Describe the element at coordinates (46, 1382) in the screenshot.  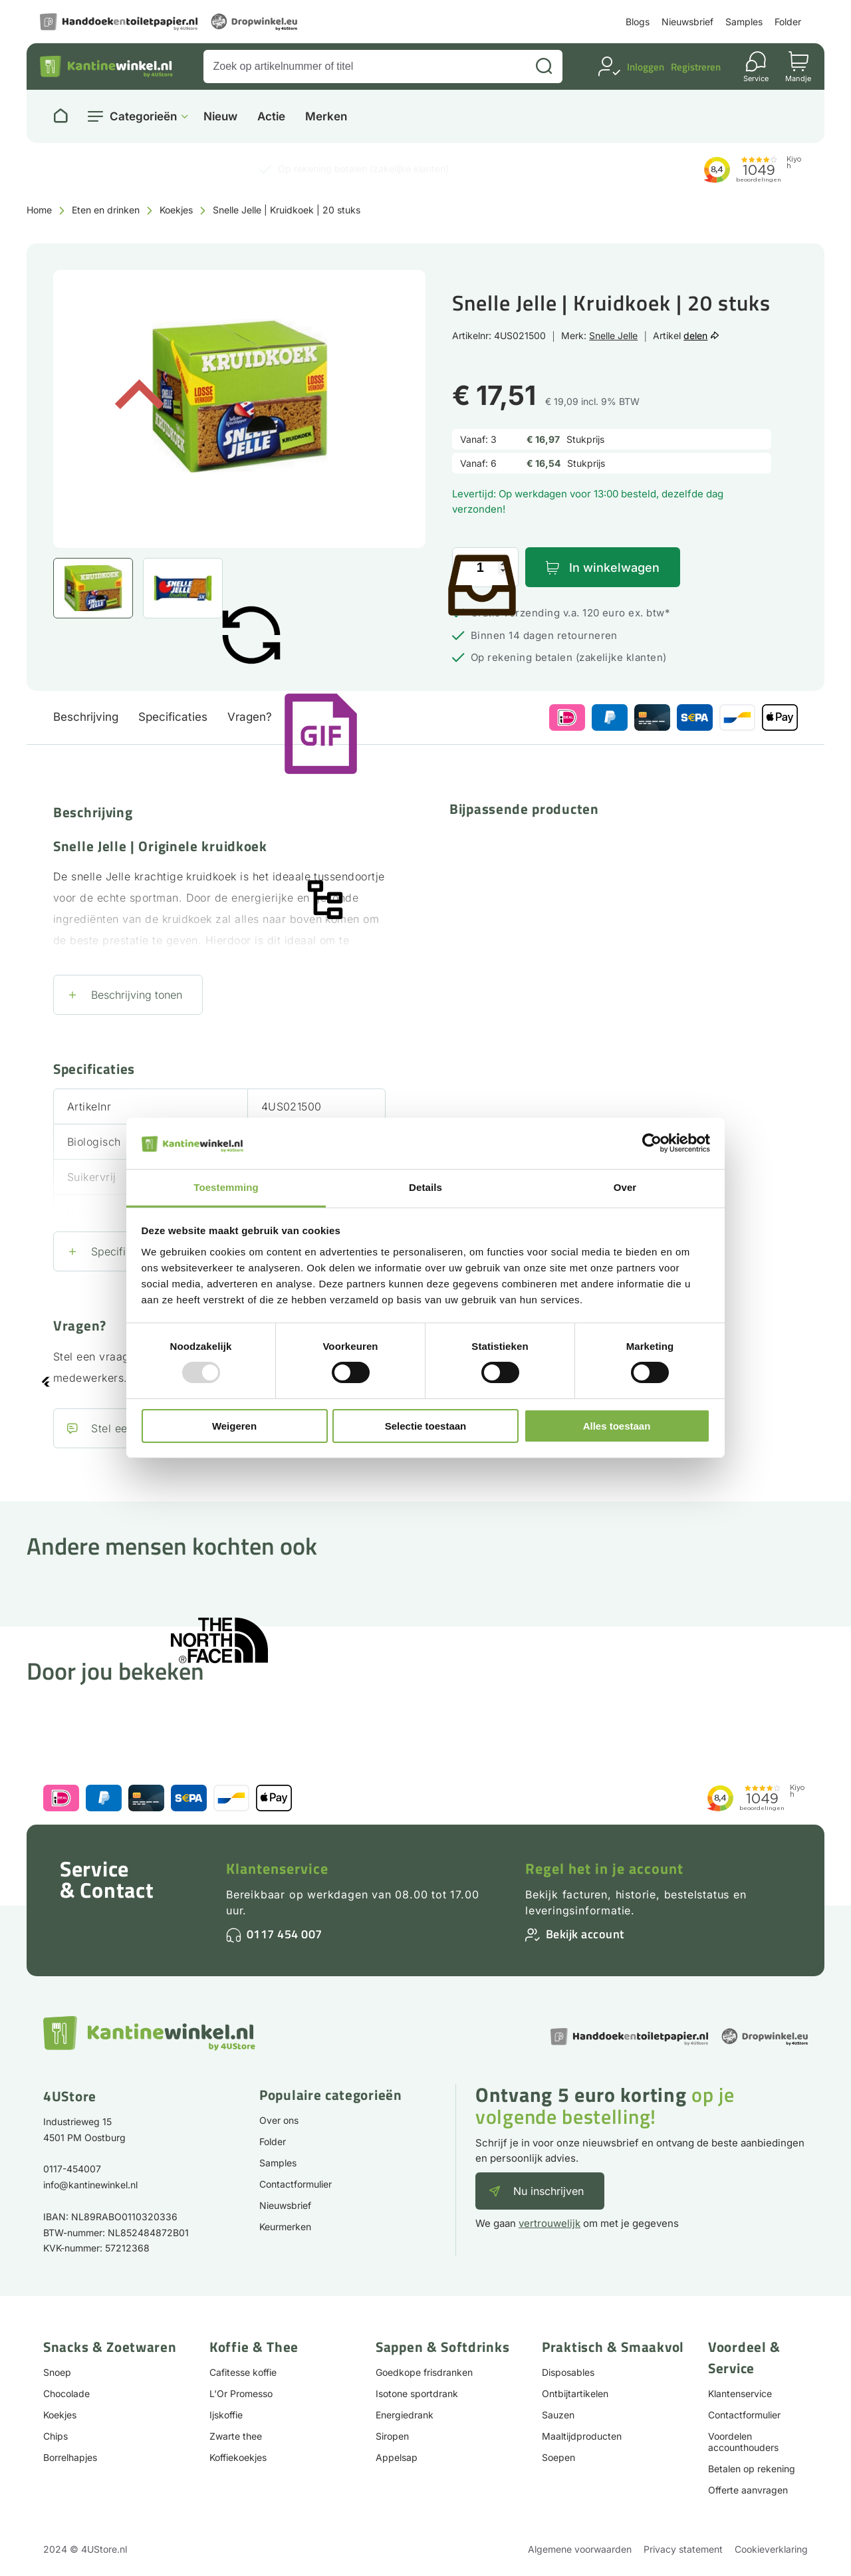
I see `Flutter framework logo` at that location.